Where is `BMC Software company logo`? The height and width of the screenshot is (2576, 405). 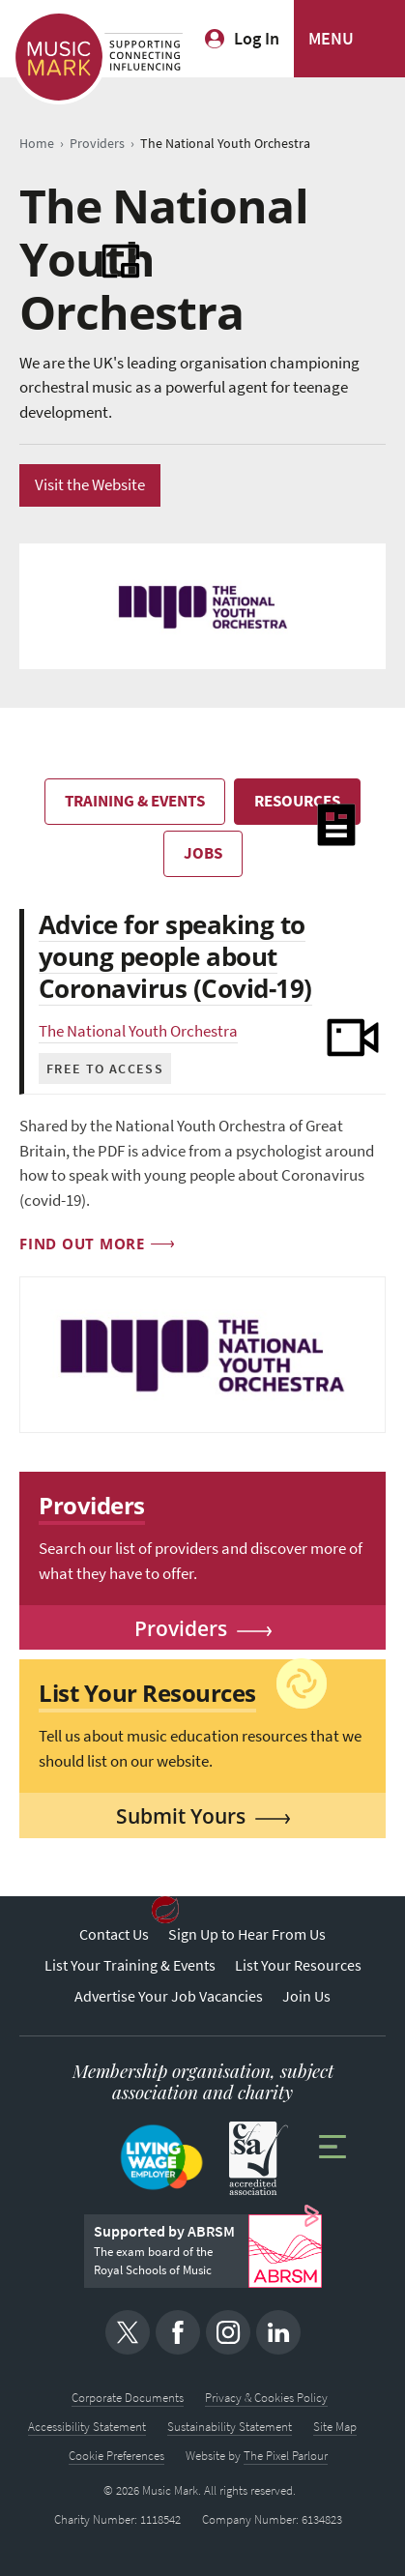
BMC Software company logo is located at coordinates (311, 2215).